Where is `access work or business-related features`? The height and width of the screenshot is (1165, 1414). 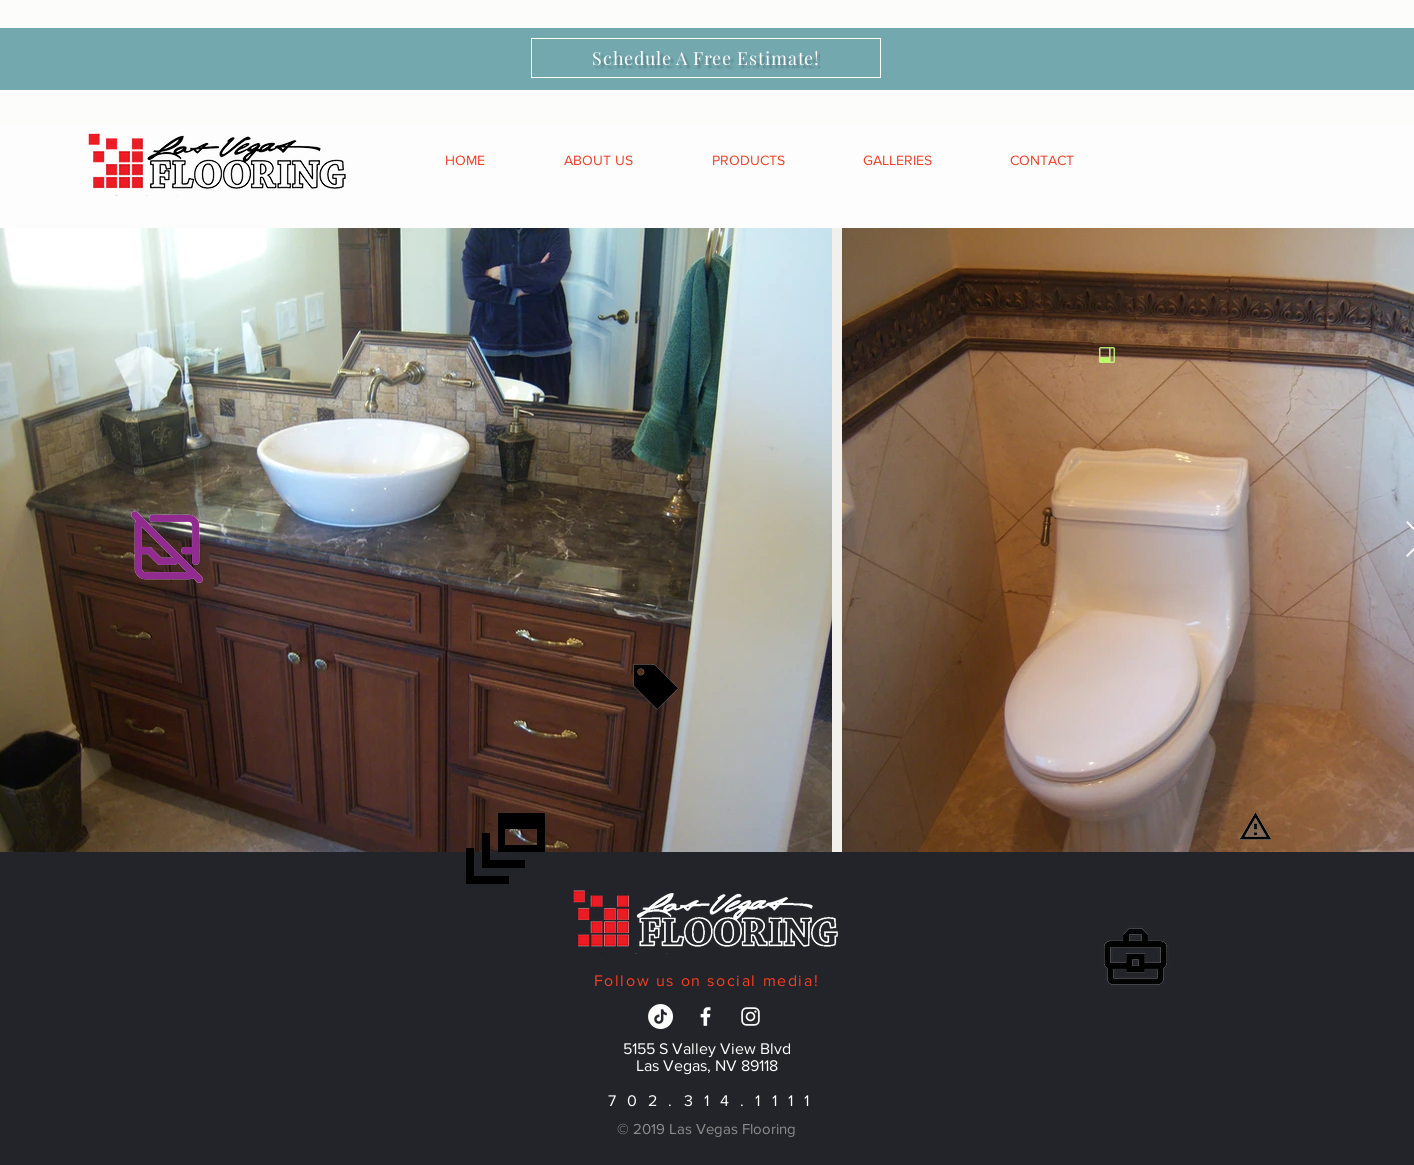
access work or business-related features is located at coordinates (1135, 956).